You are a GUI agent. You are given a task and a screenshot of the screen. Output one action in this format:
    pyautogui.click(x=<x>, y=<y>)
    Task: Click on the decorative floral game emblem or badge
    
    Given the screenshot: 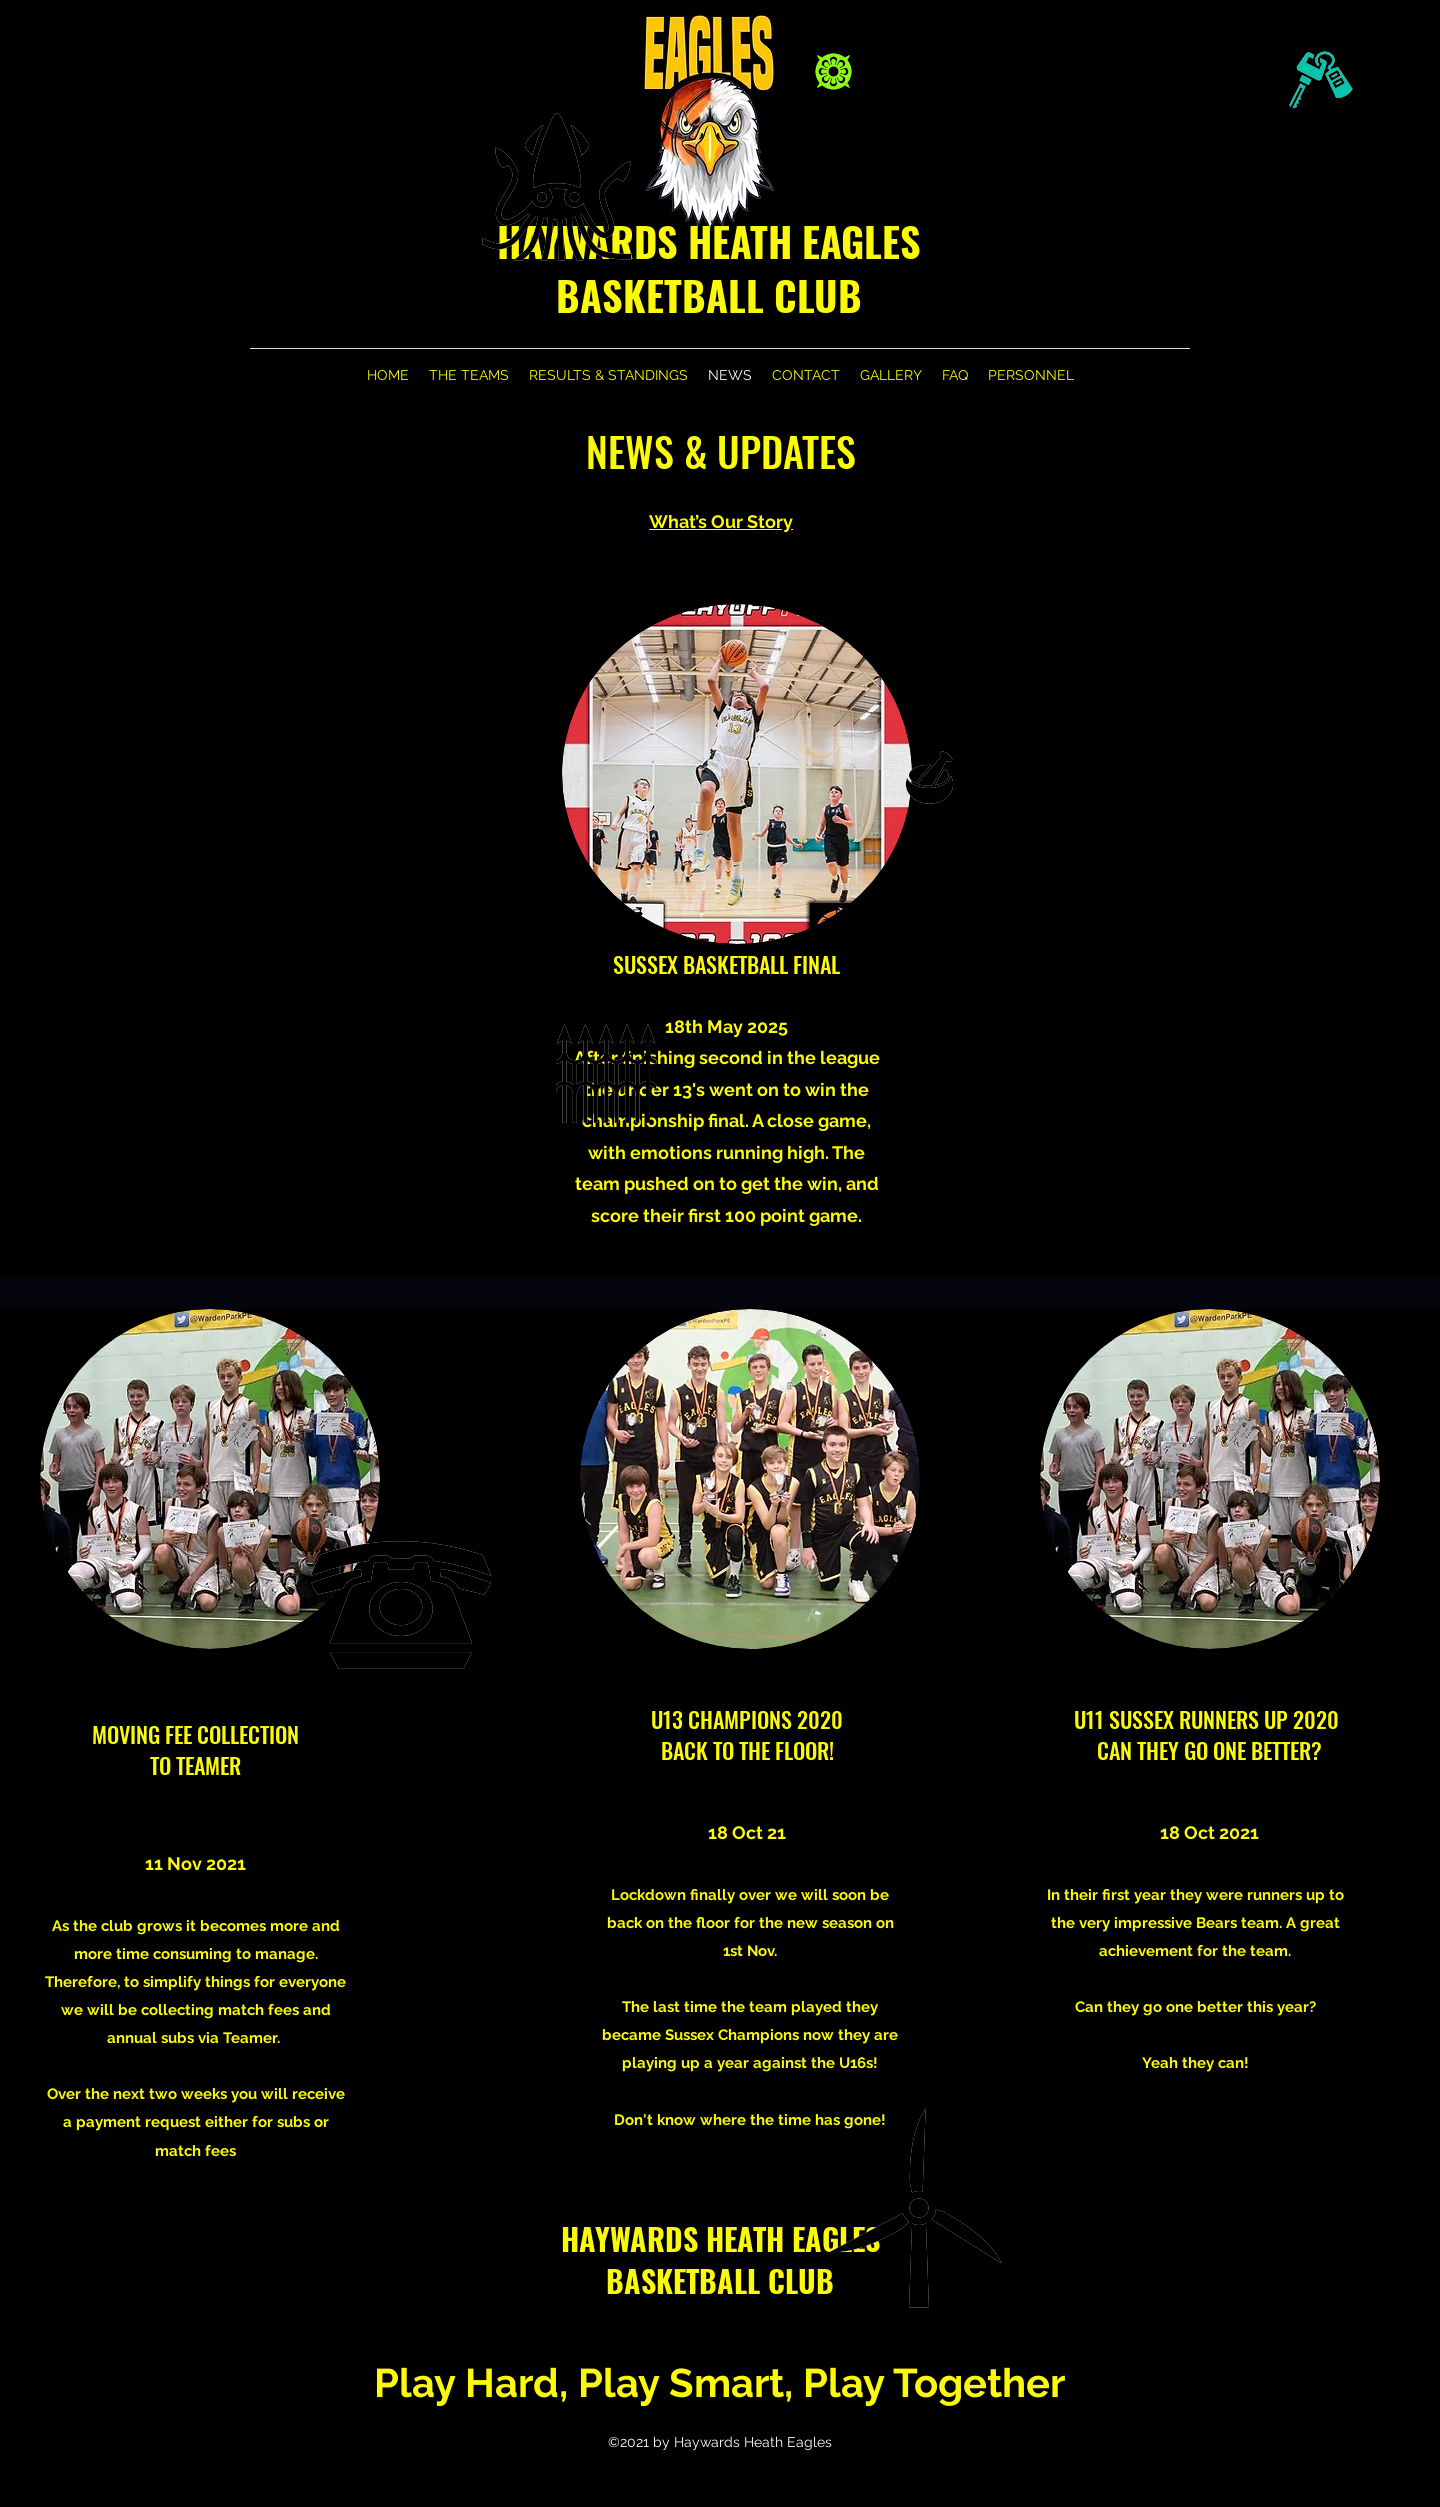 What is the action you would take?
    pyautogui.click(x=833, y=71)
    